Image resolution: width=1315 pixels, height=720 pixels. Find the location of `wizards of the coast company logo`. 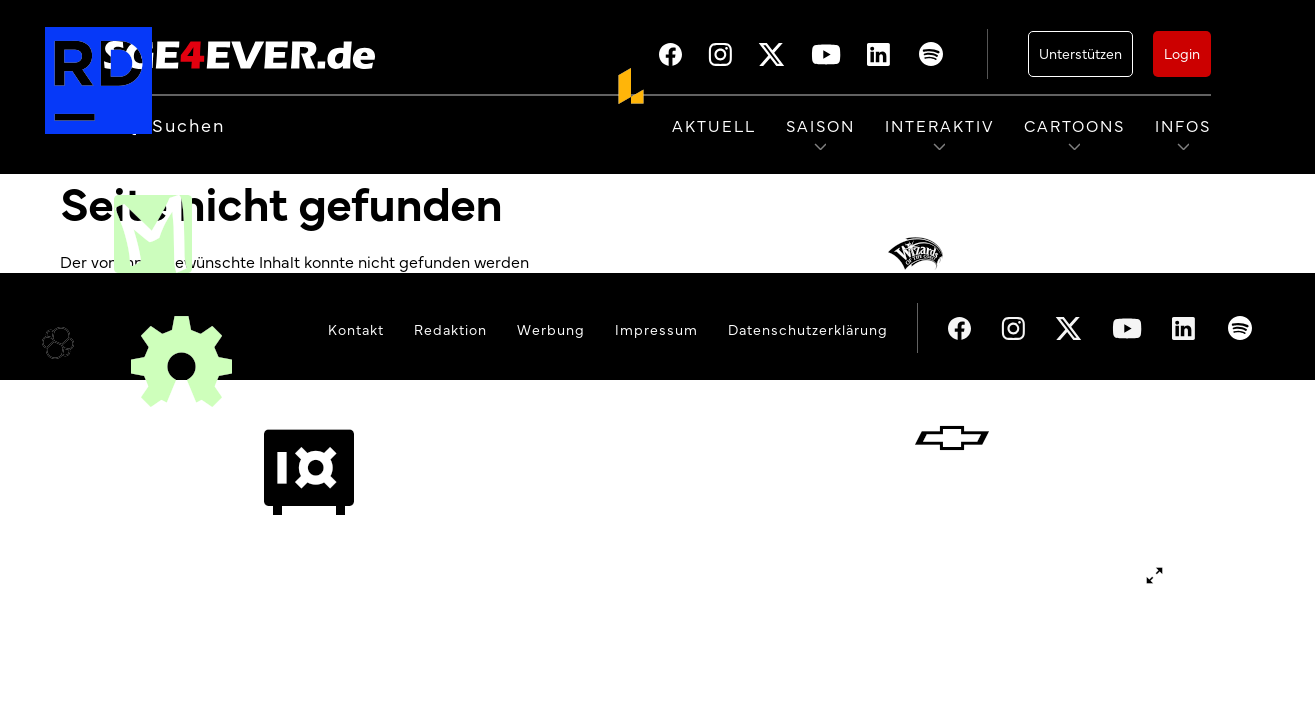

wizards of the coast company logo is located at coordinates (915, 253).